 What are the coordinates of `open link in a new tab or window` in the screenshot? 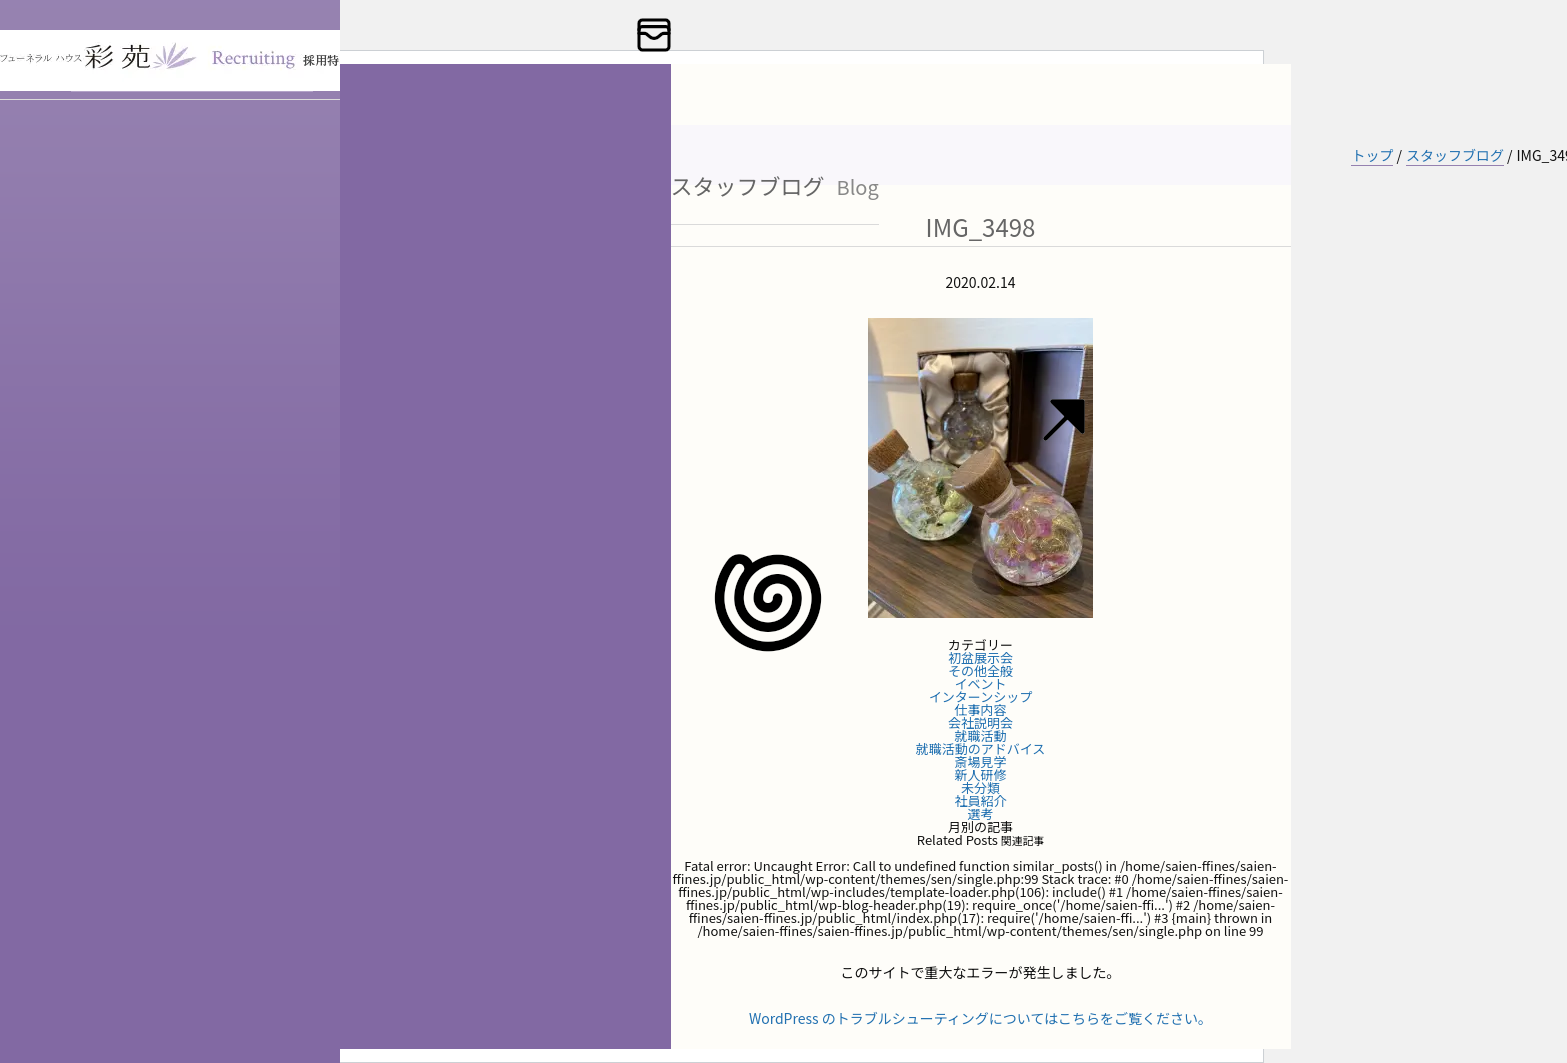 It's located at (1064, 420).